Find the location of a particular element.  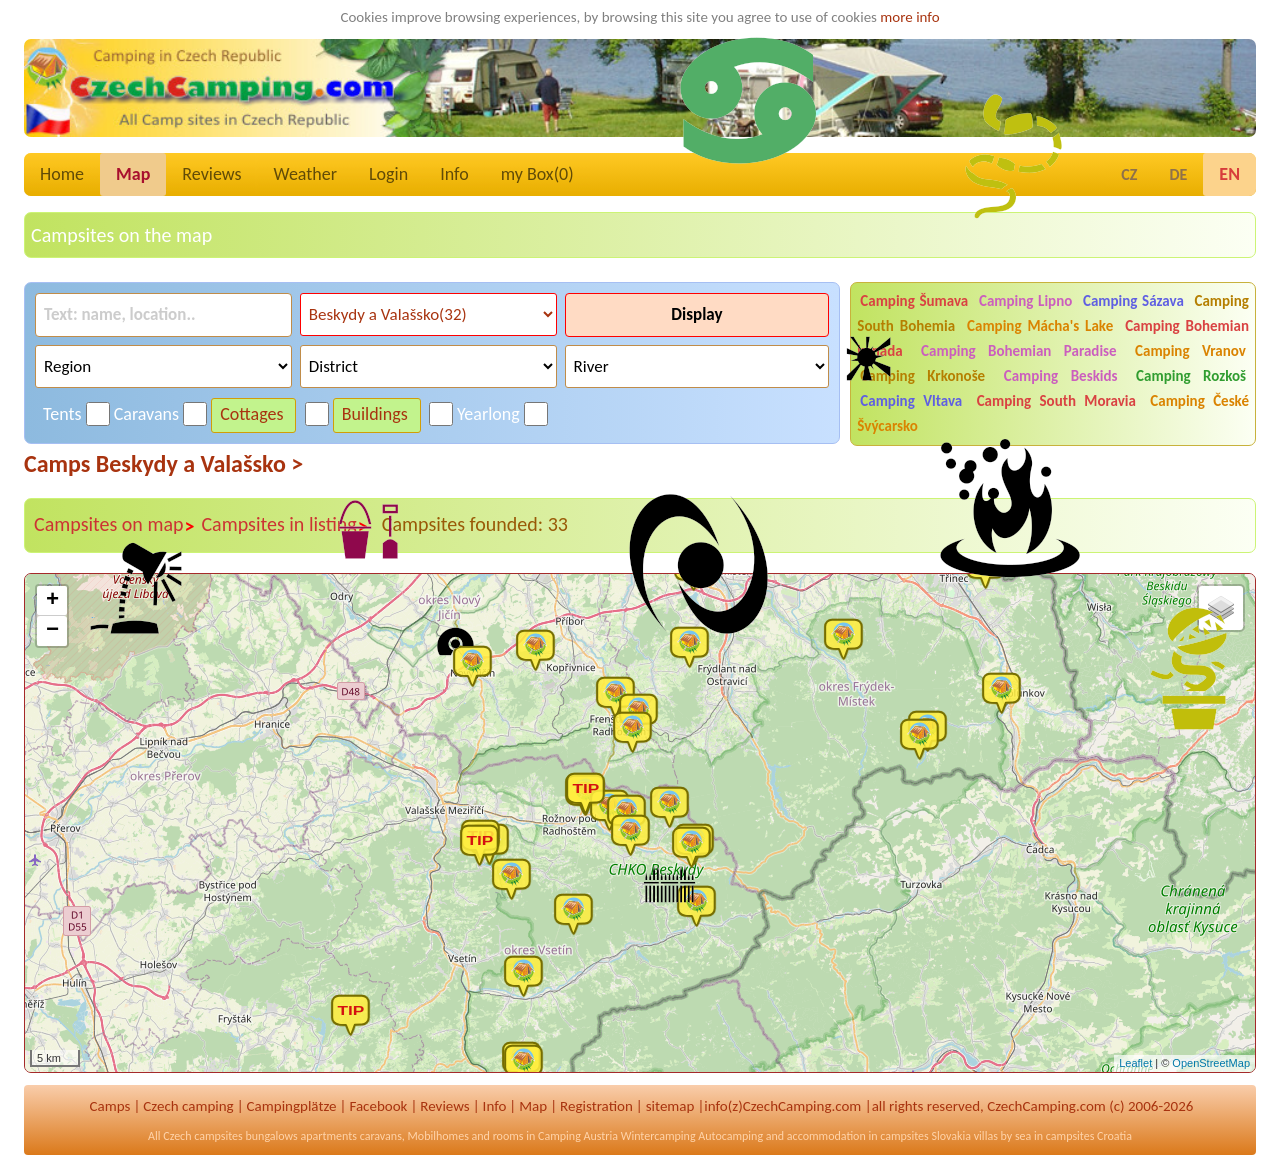

toggle desk lamp or reading light is located at coordinates (136, 588).